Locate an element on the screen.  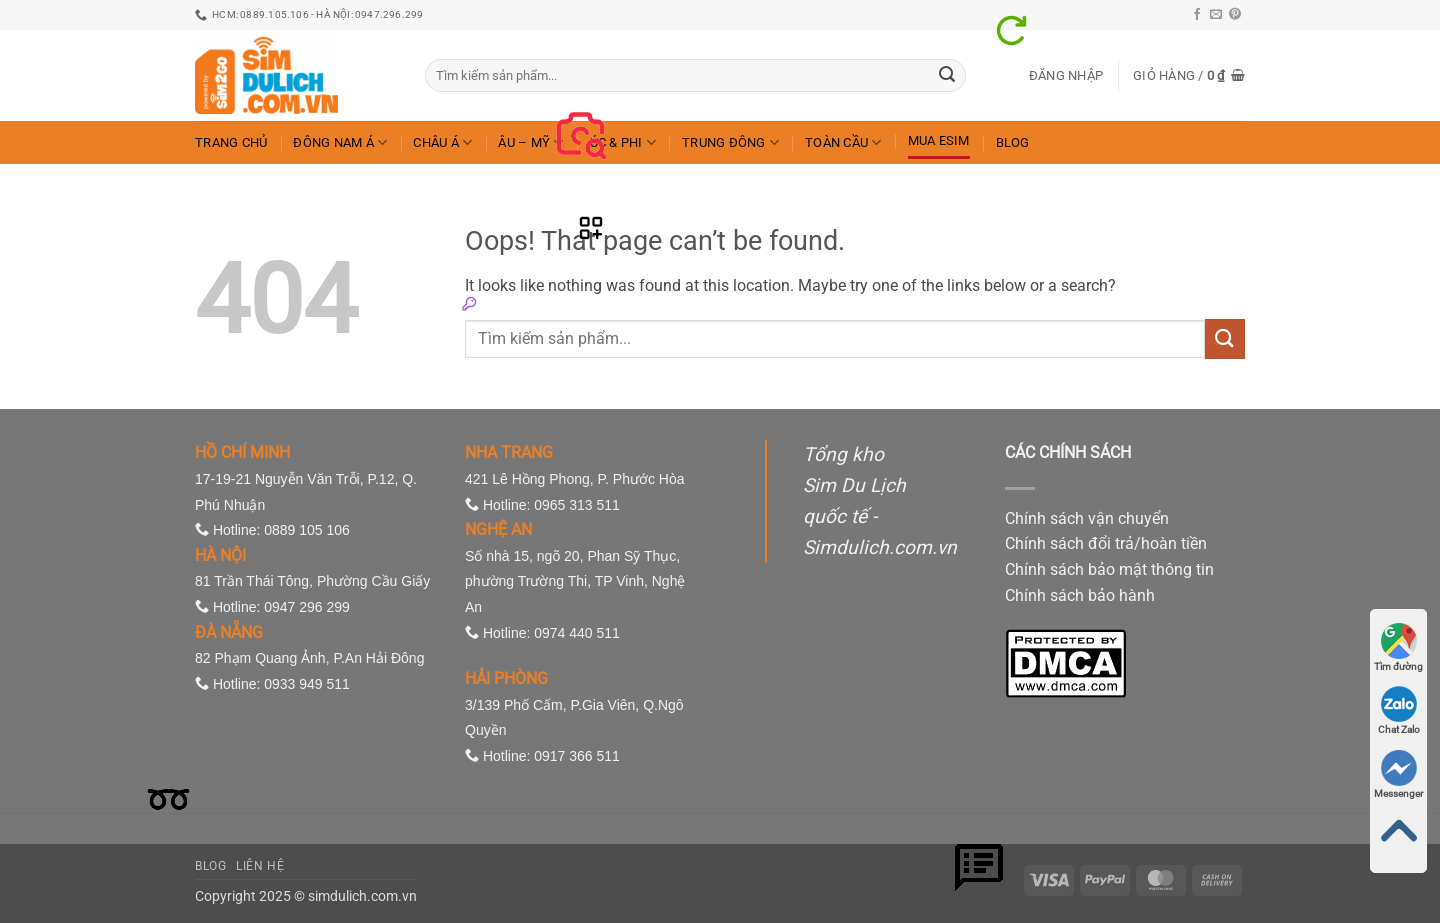
access security or password settings is located at coordinates (469, 304).